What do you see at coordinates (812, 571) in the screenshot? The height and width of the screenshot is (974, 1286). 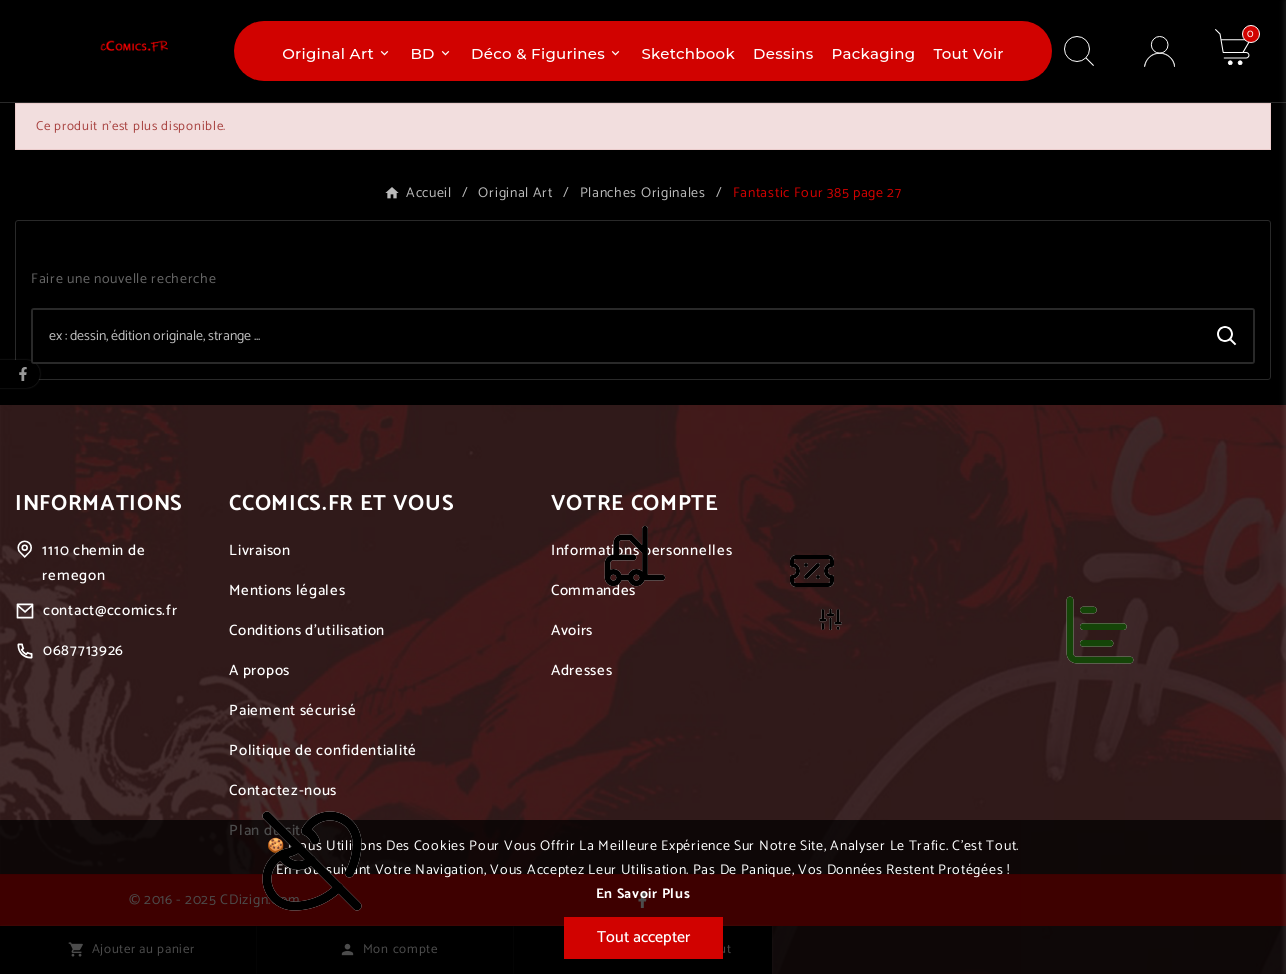 I see `apply a discount or promo code` at bounding box center [812, 571].